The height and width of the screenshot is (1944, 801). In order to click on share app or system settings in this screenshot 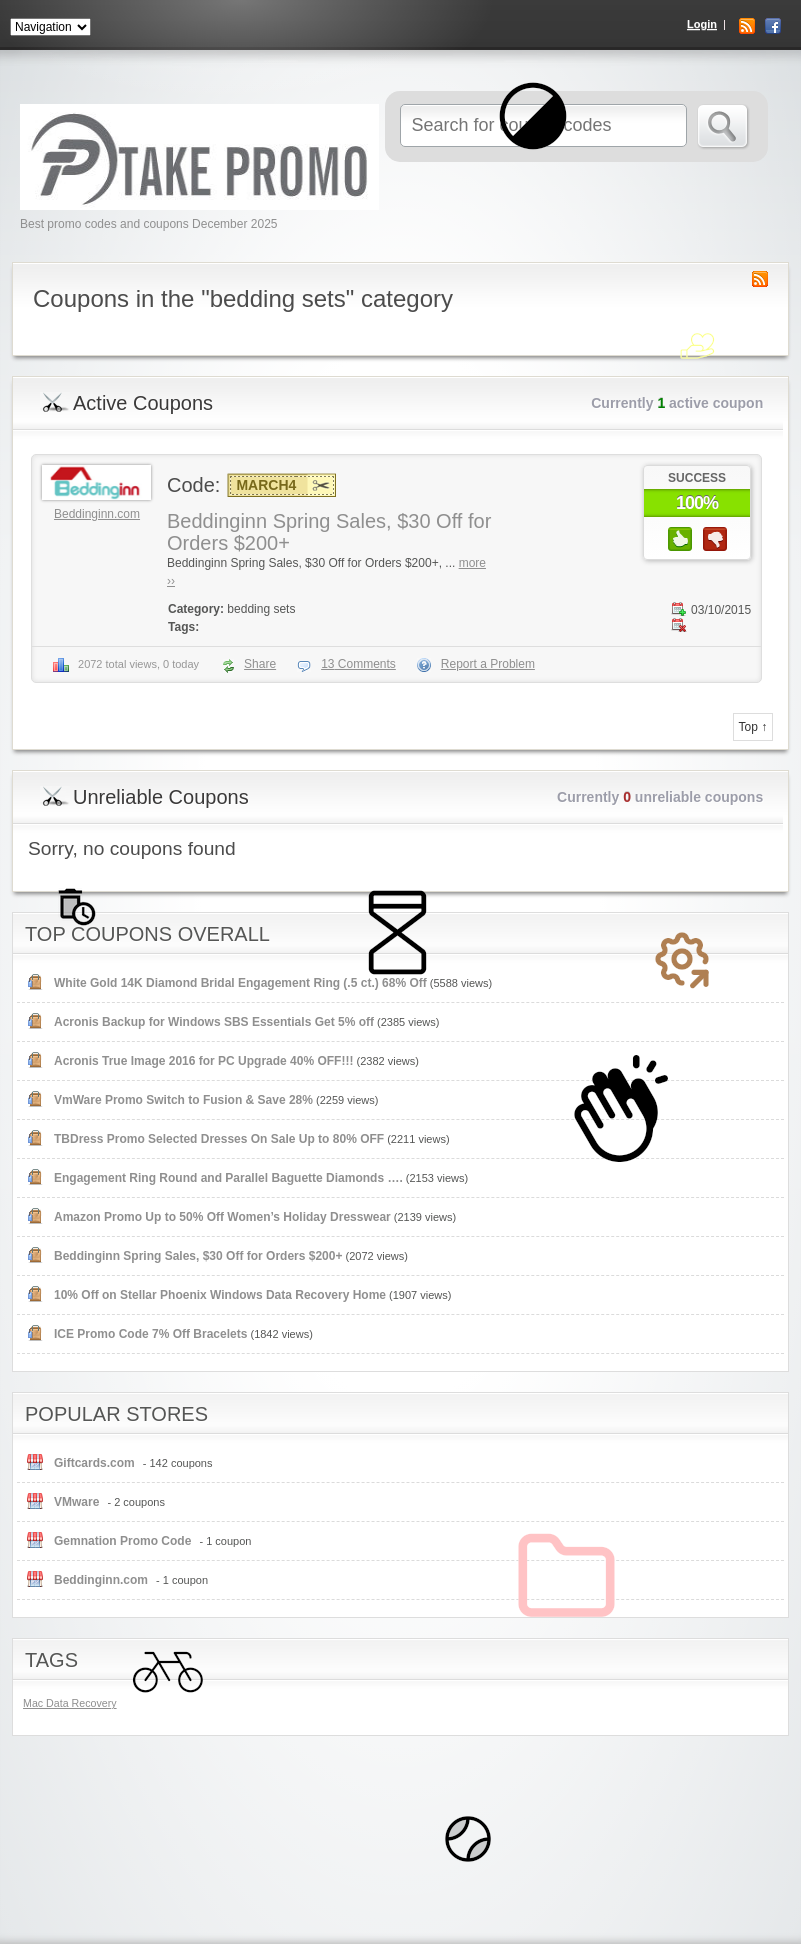, I will do `click(682, 959)`.